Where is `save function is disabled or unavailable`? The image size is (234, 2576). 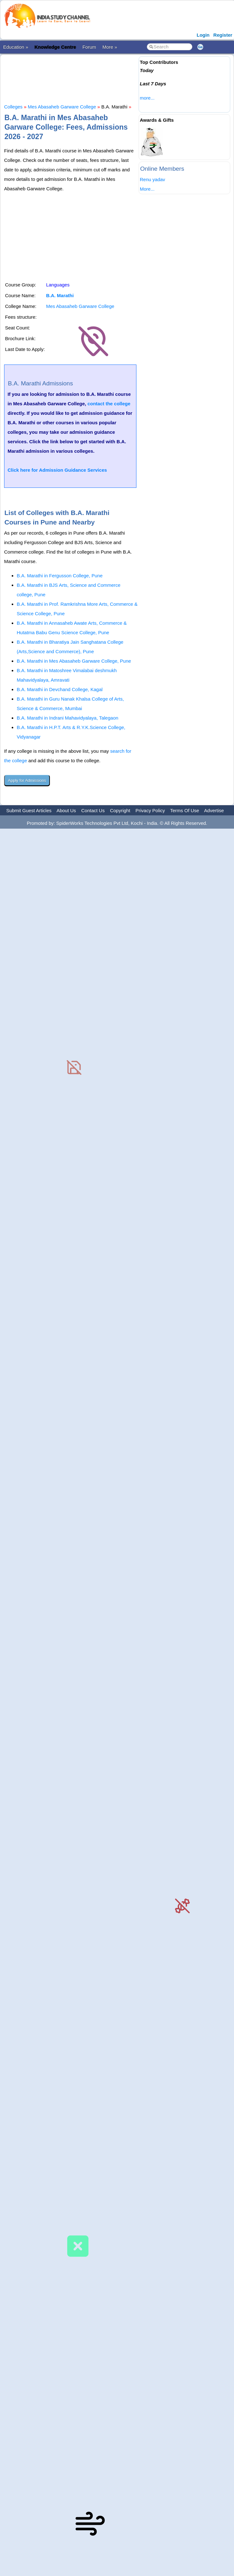
save function is disabled or unavailable is located at coordinates (74, 1067).